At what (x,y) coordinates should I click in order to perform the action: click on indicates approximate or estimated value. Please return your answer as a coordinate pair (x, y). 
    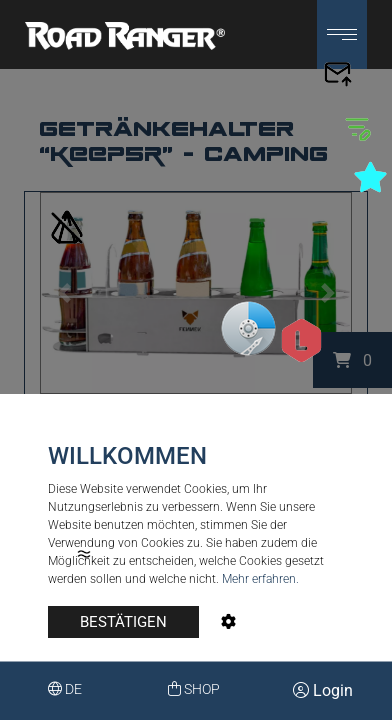
    Looking at the image, I should click on (84, 554).